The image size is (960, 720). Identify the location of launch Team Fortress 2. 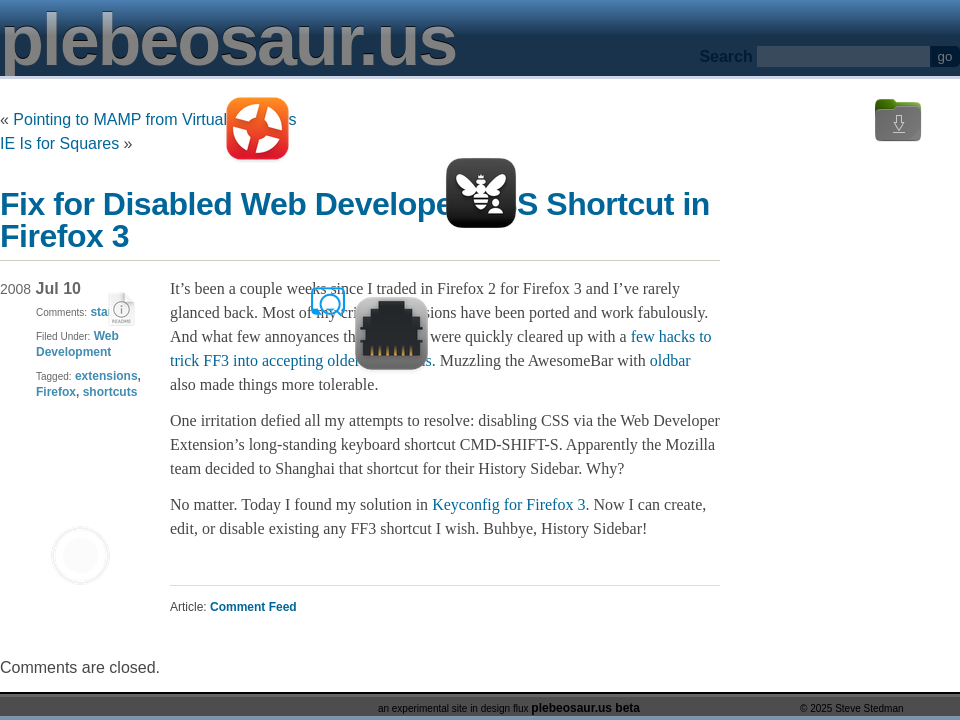
(257, 128).